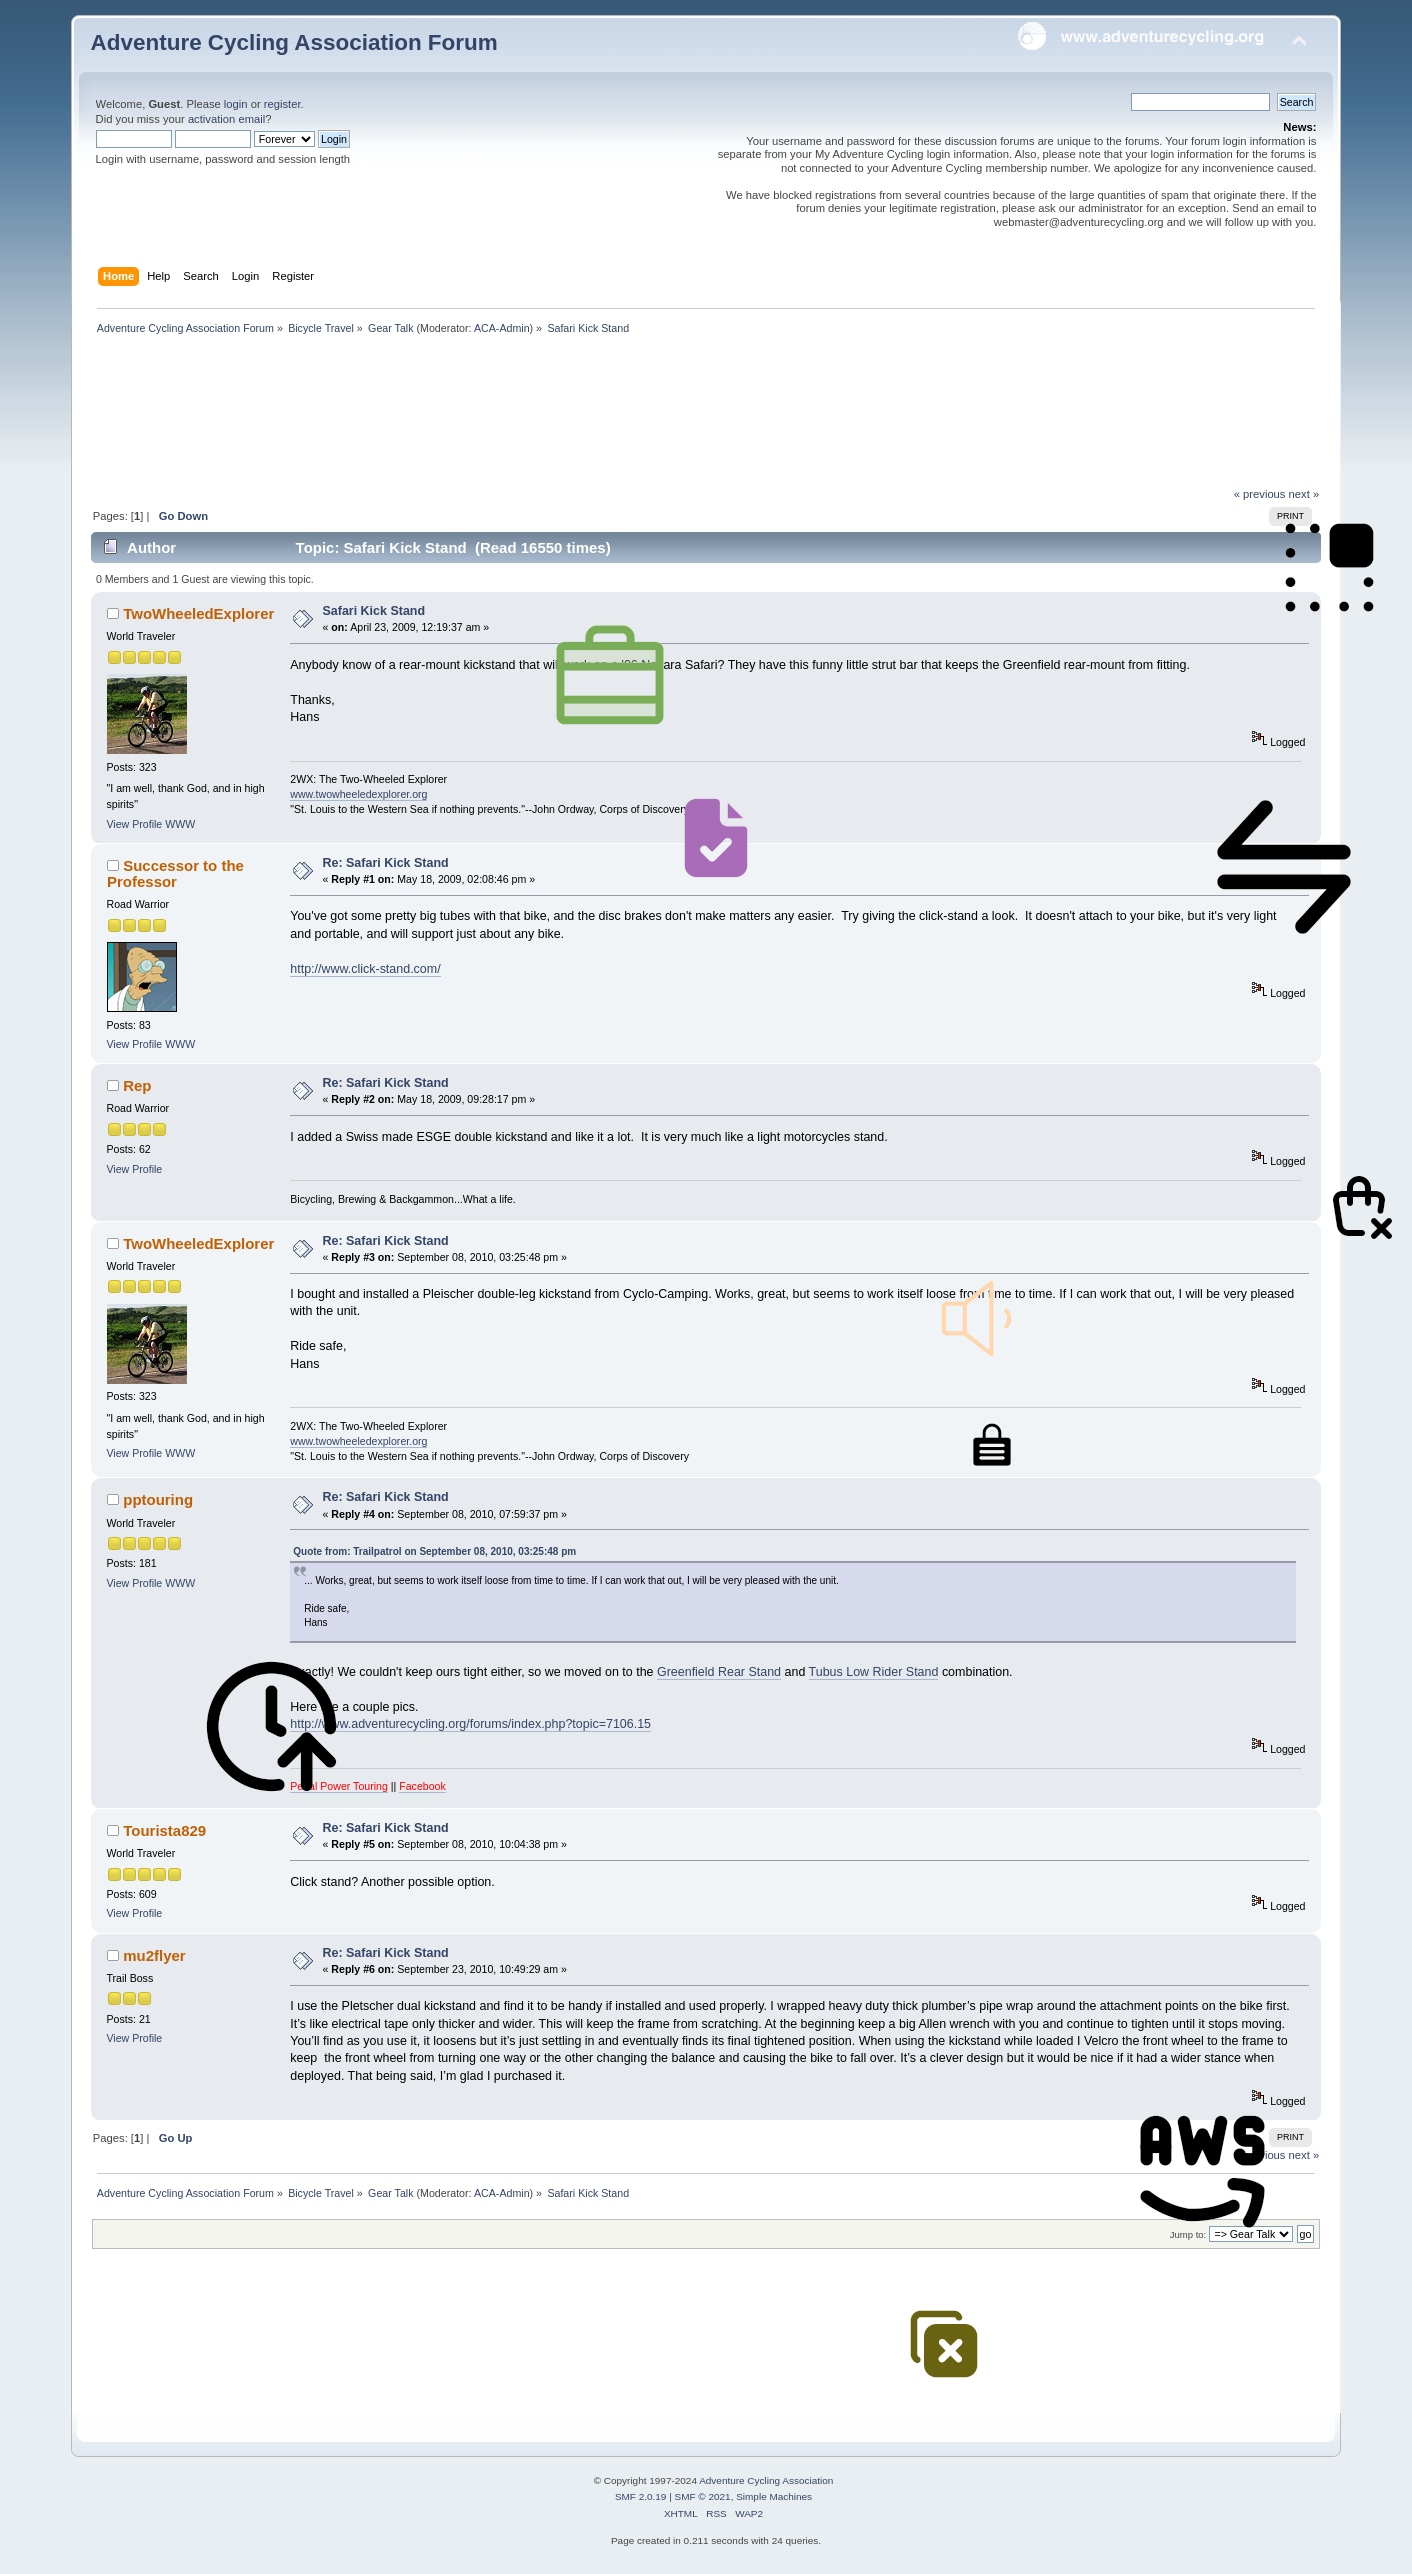  Describe the element at coordinates (992, 1447) in the screenshot. I see `secure or locked content` at that location.